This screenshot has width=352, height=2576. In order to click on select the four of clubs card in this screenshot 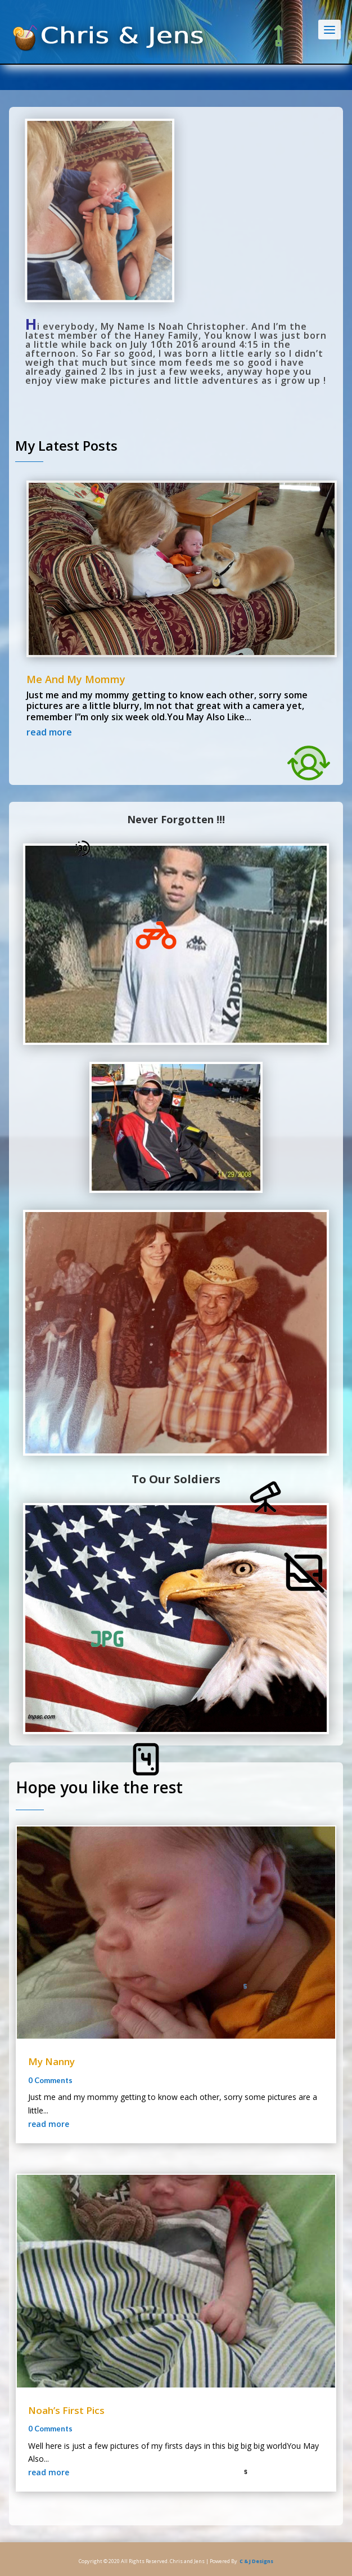, I will do `click(146, 1759)`.